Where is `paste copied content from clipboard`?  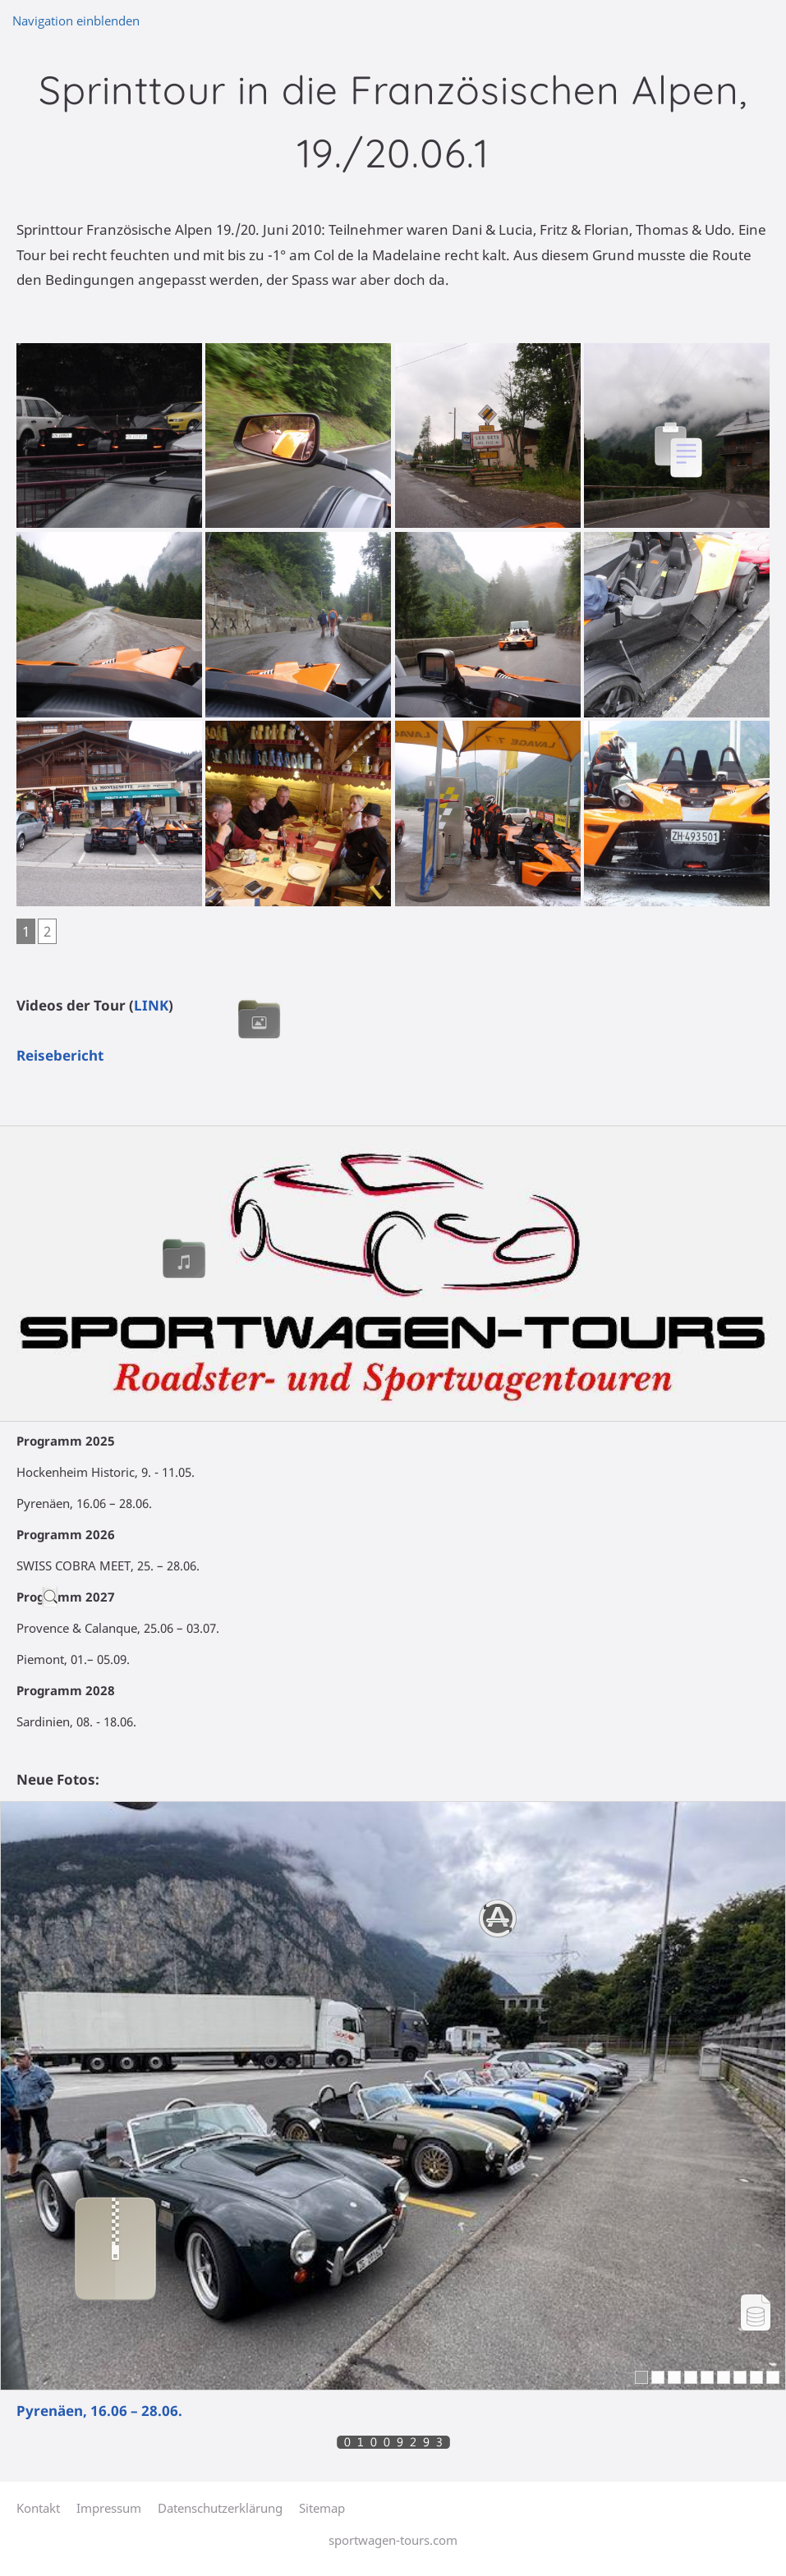 paste copied content from clipboard is located at coordinates (678, 450).